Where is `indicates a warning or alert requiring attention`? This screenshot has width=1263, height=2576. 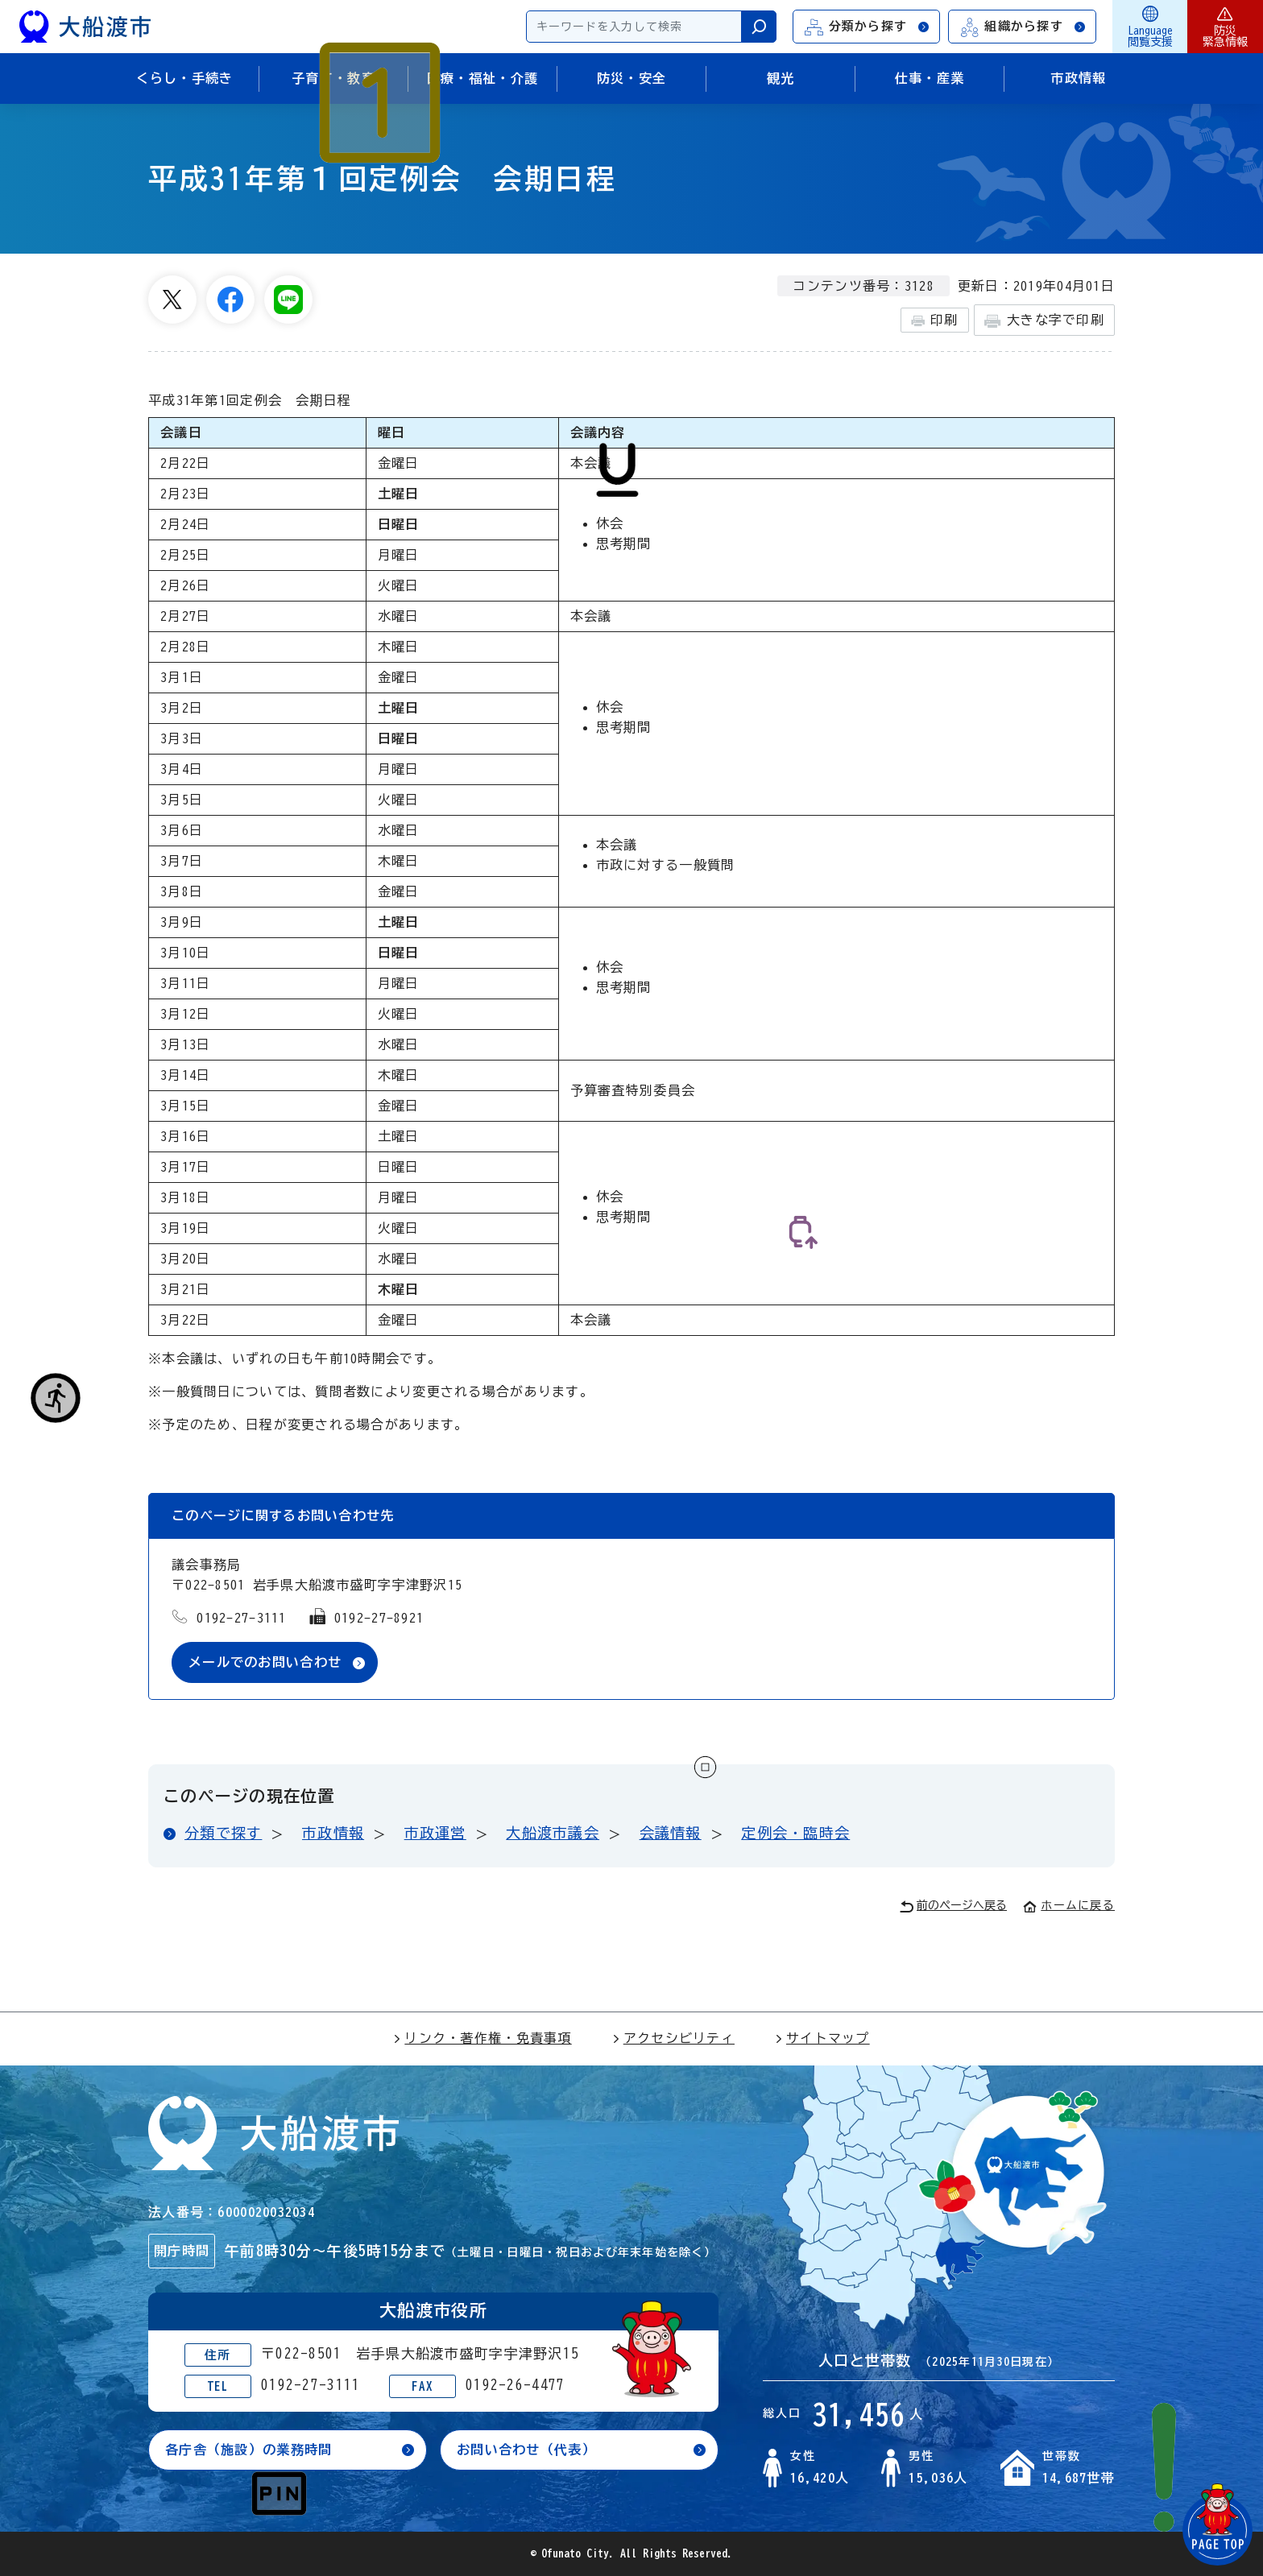
indicates a warning or alert requiring attention is located at coordinates (1164, 2467).